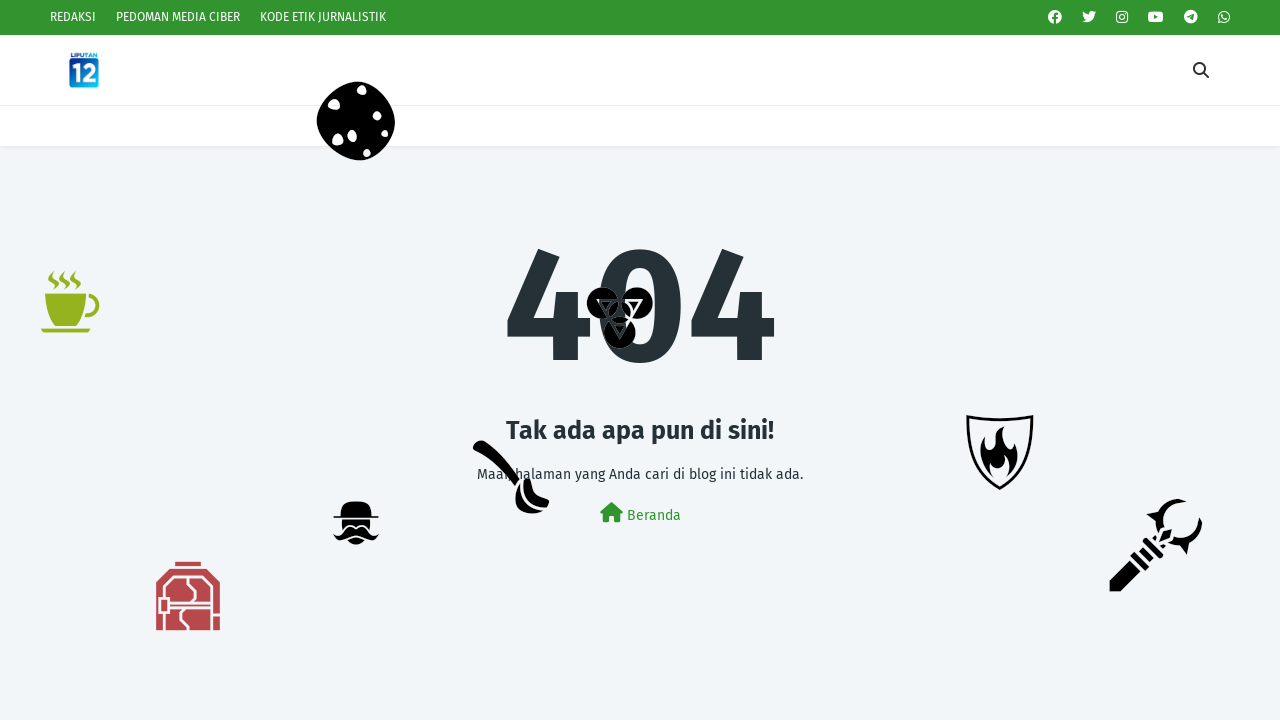  What do you see at coordinates (619, 317) in the screenshot?
I see `indicates a trinity or three-way connection system` at bounding box center [619, 317].